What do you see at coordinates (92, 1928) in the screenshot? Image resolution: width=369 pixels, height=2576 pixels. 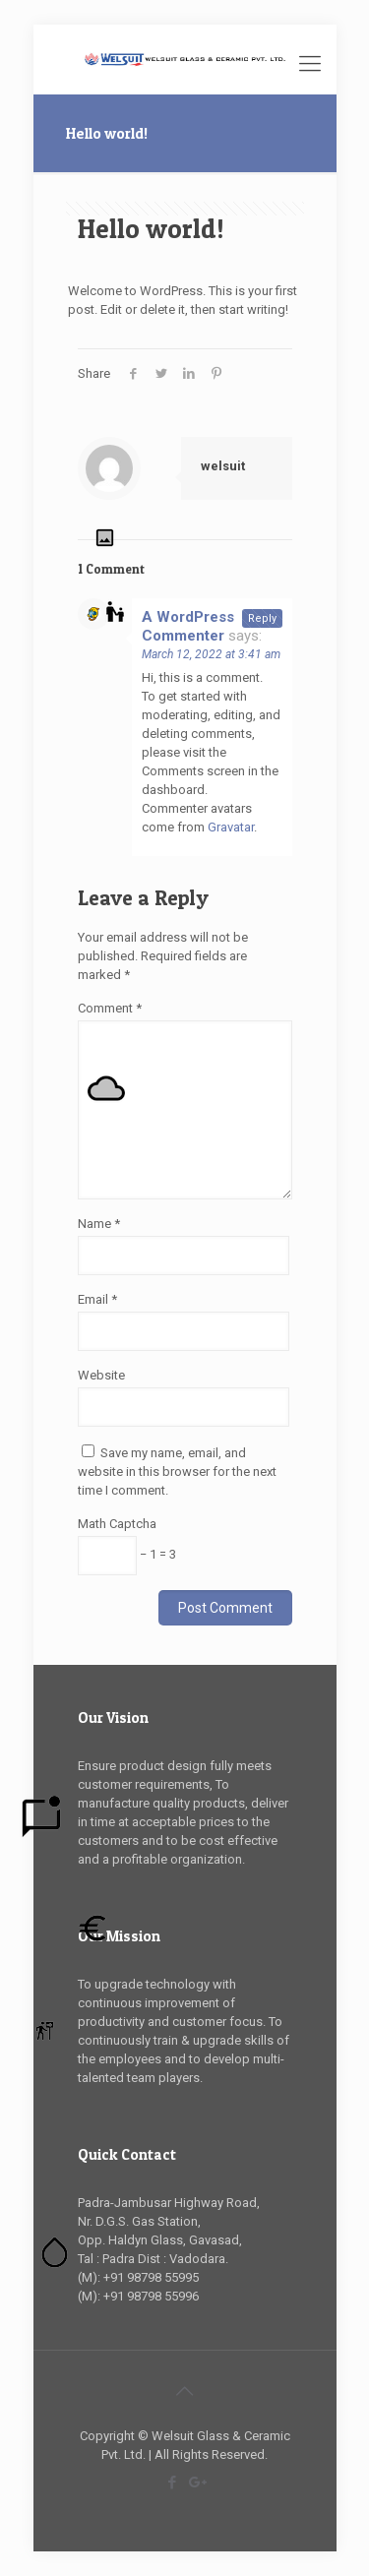 I see `view or manage euro currency settings` at bounding box center [92, 1928].